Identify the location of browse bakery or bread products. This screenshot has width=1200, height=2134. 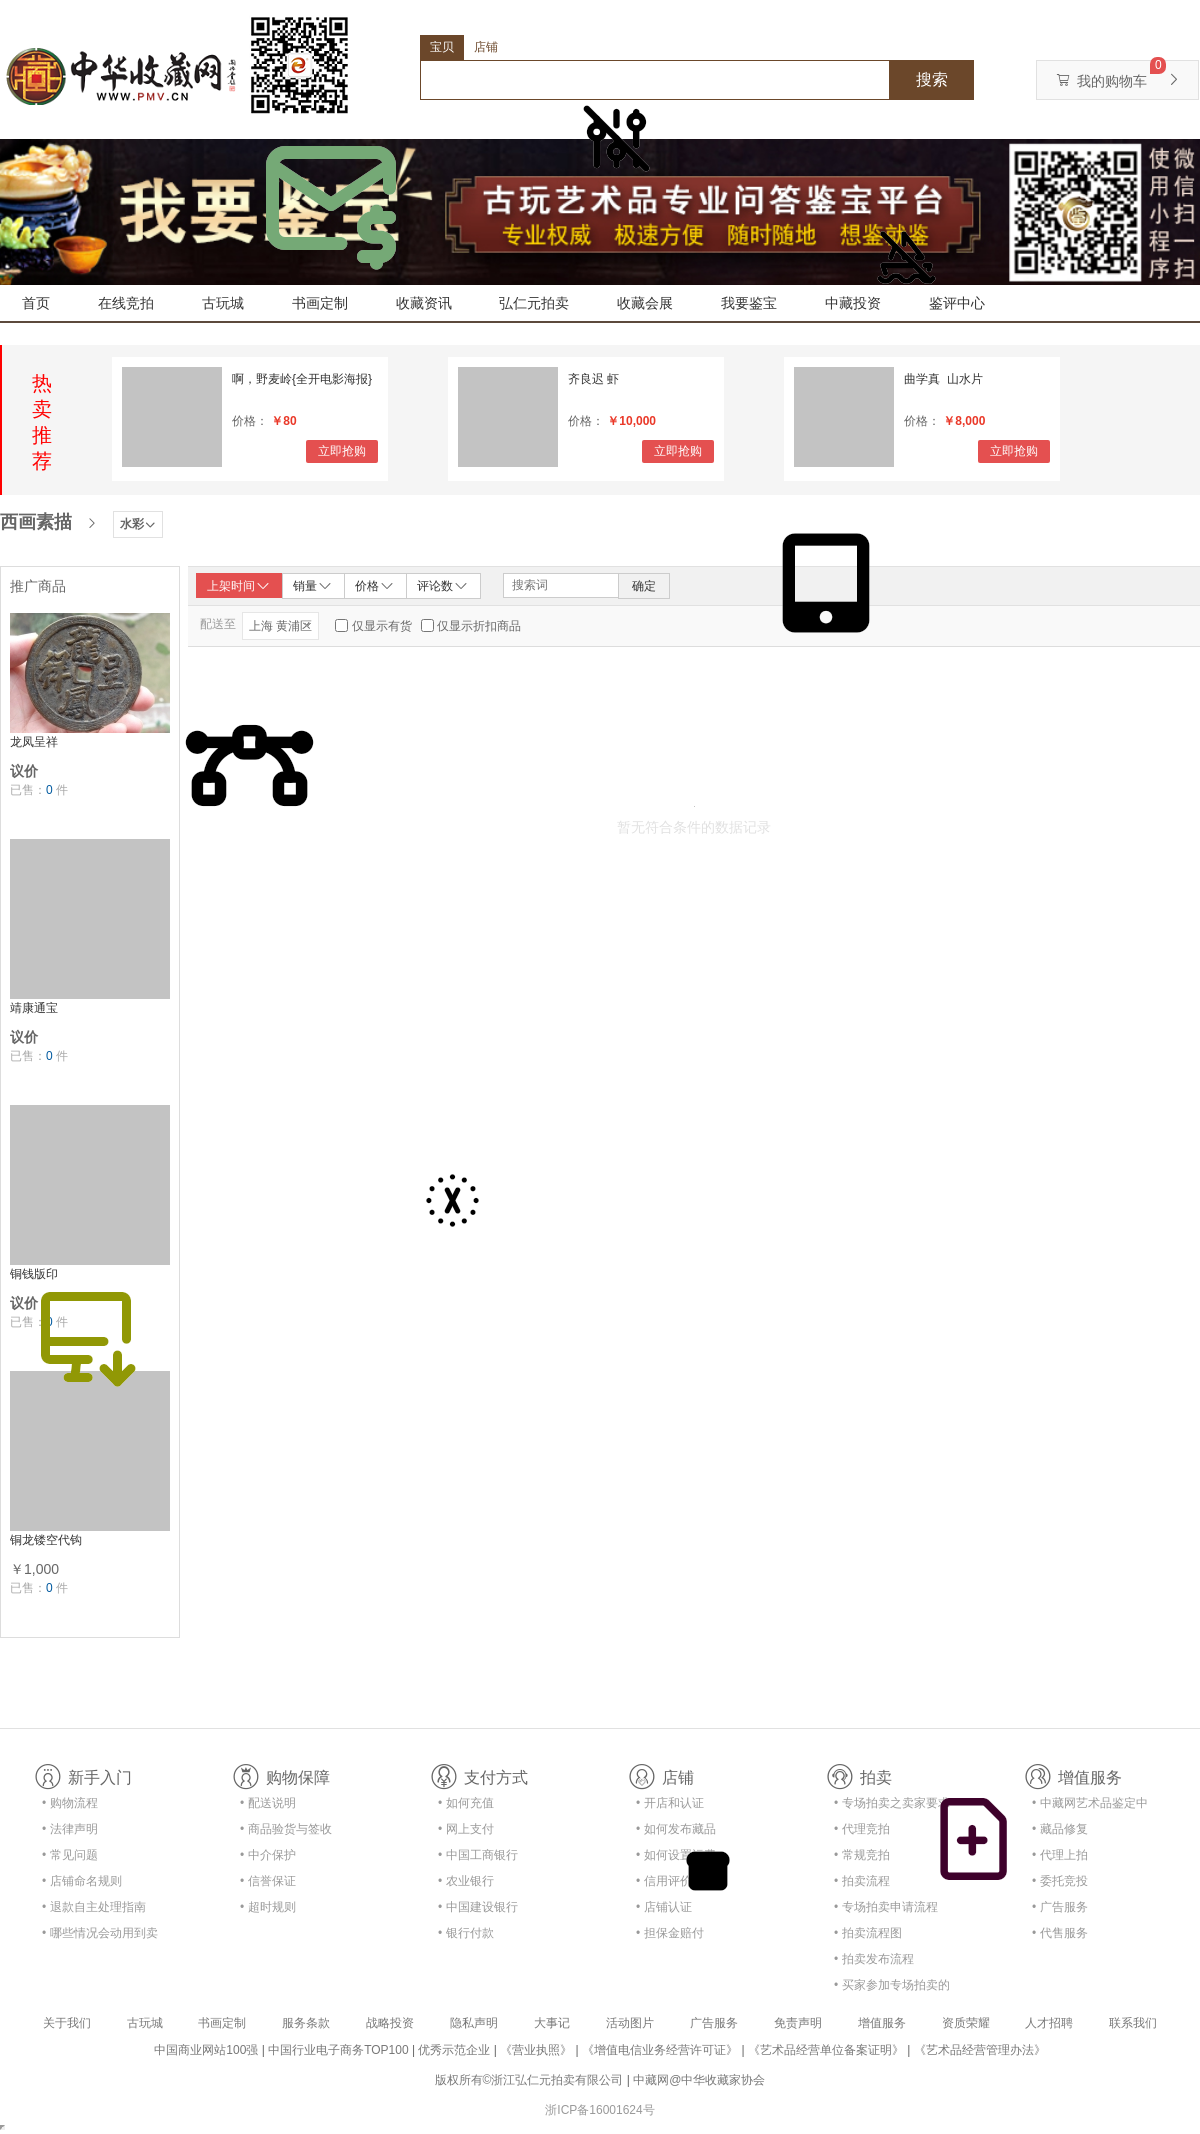
(708, 1871).